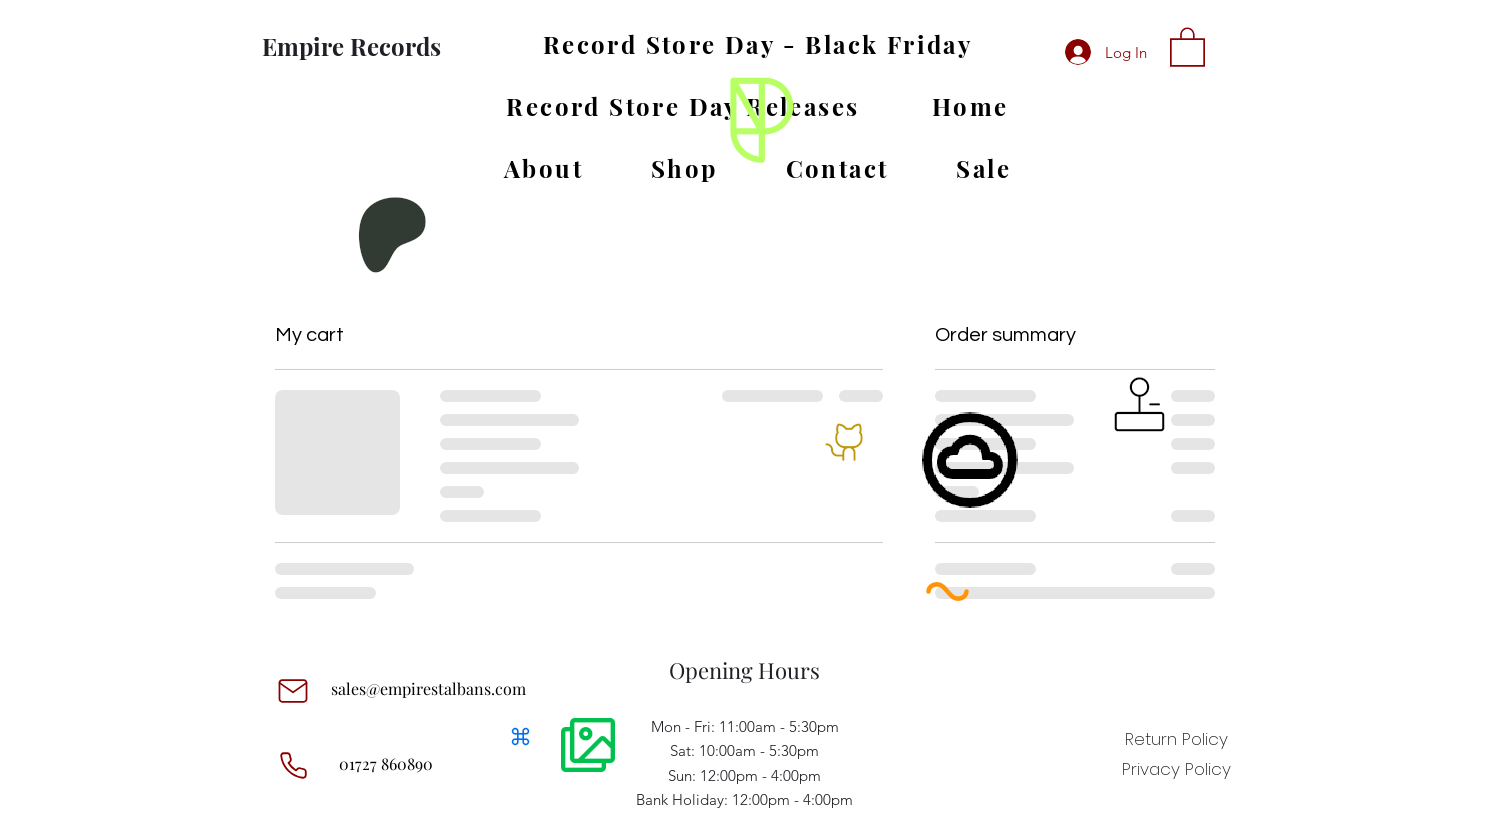  I want to click on link to patreon creator page, so click(389, 233).